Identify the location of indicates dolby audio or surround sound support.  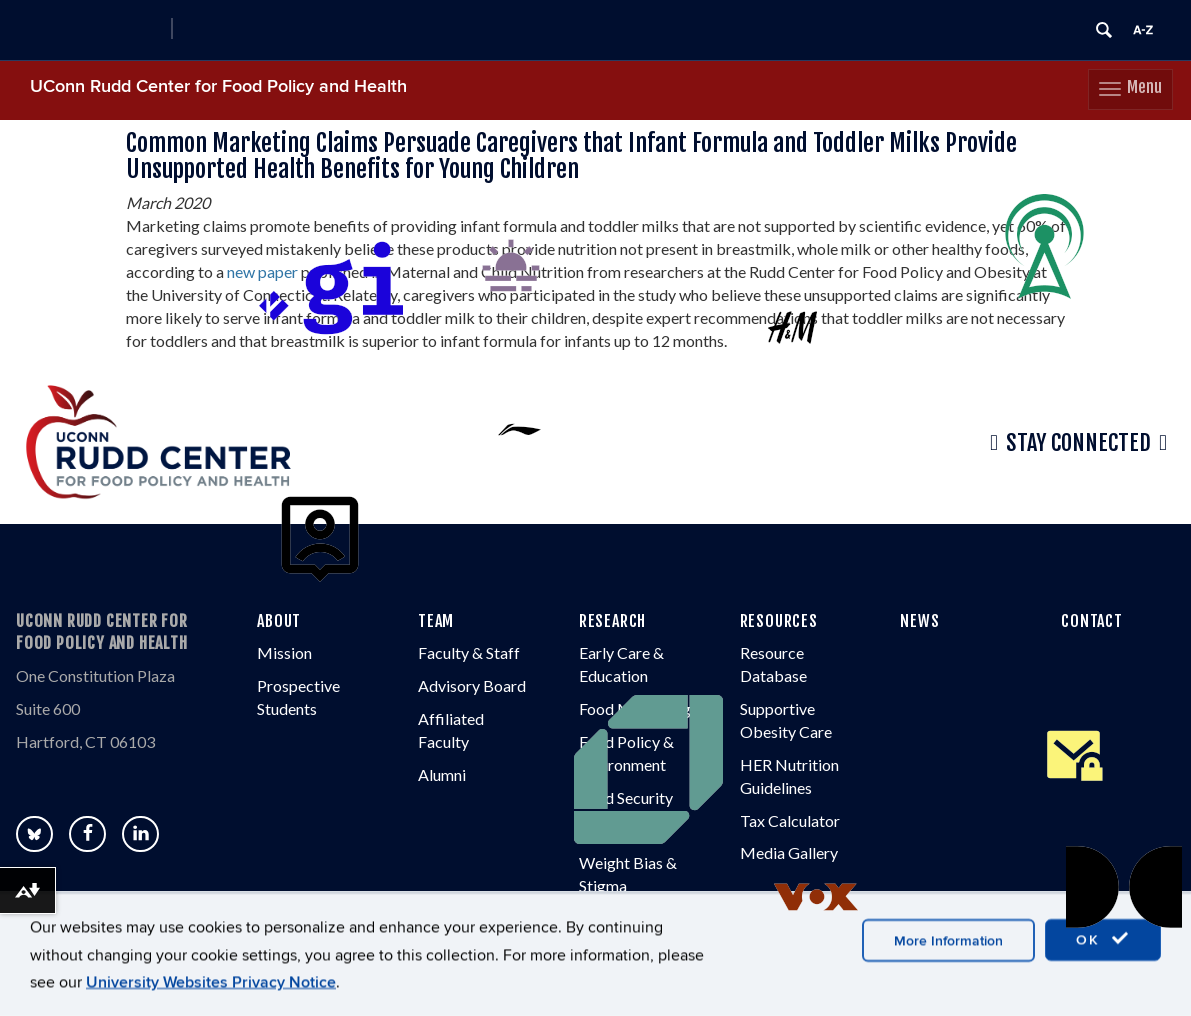
(1124, 887).